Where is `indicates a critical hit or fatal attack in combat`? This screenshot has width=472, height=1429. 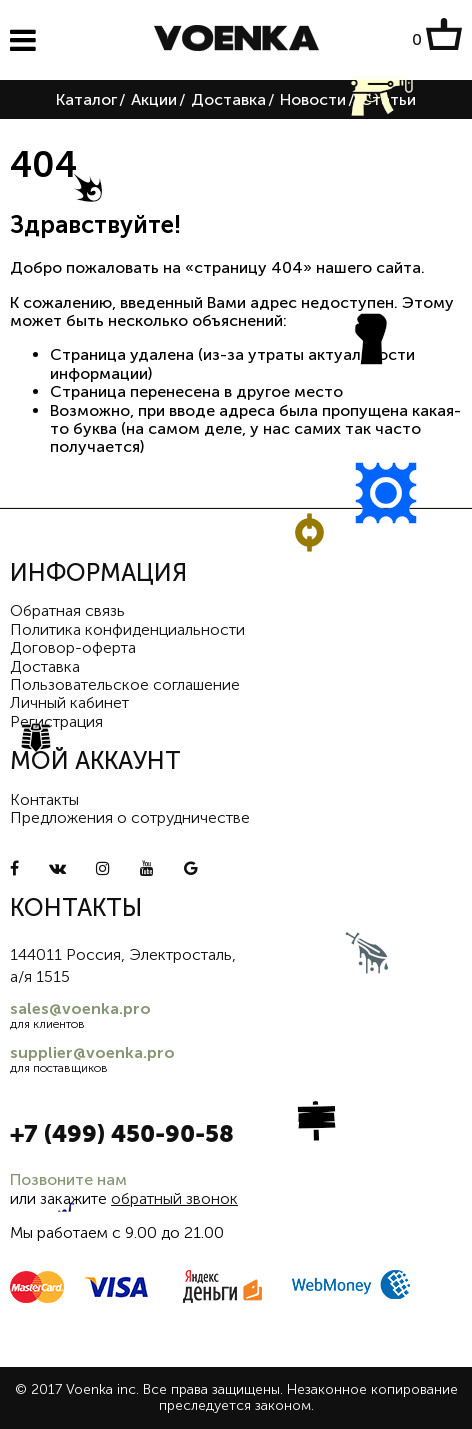 indicates a critical hit or fatal attack in combat is located at coordinates (367, 952).